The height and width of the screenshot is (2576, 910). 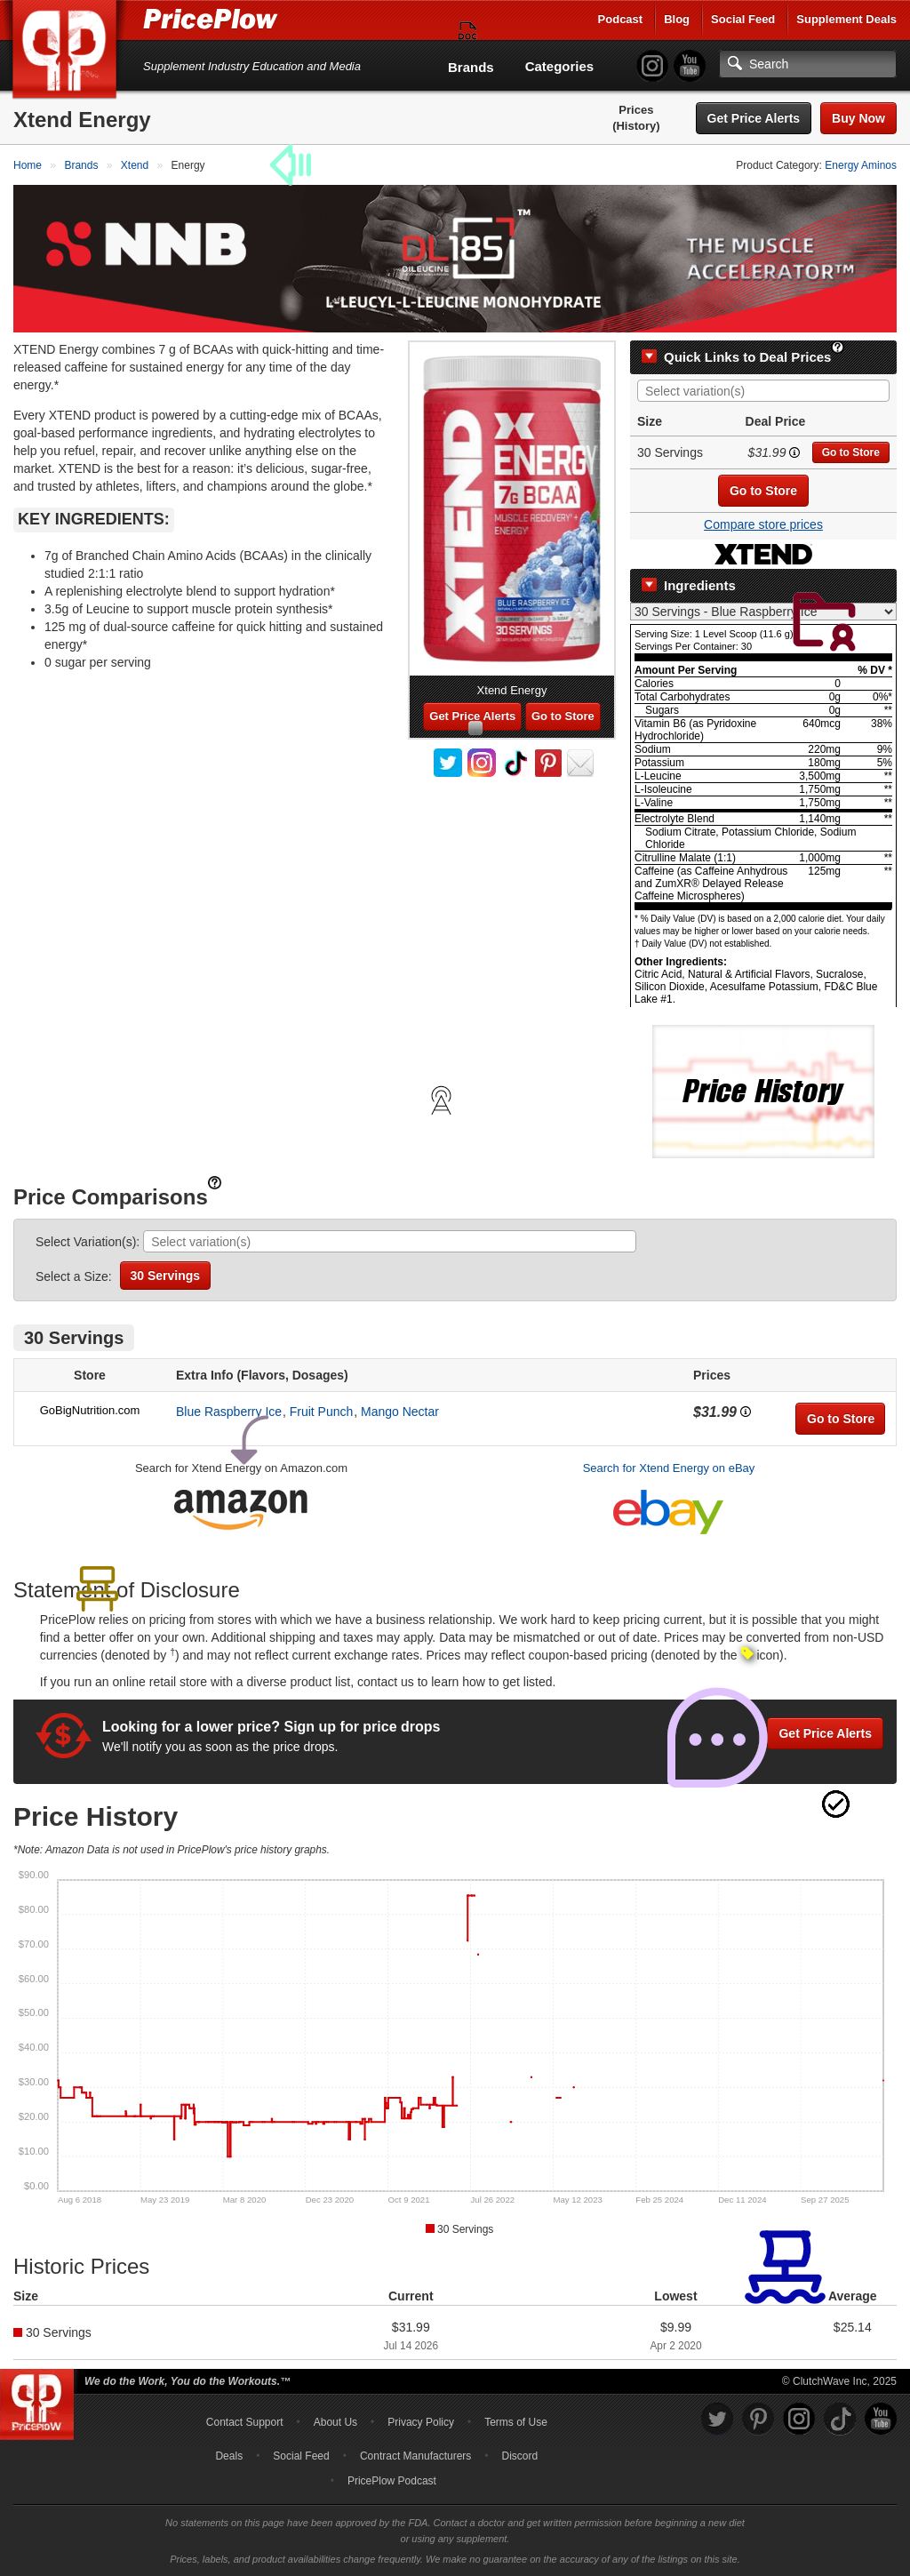 What do you see at coordinates (250, 1440) in the screenshot?
I see `go back and down in navigation` at bounding box center [250, 1440].